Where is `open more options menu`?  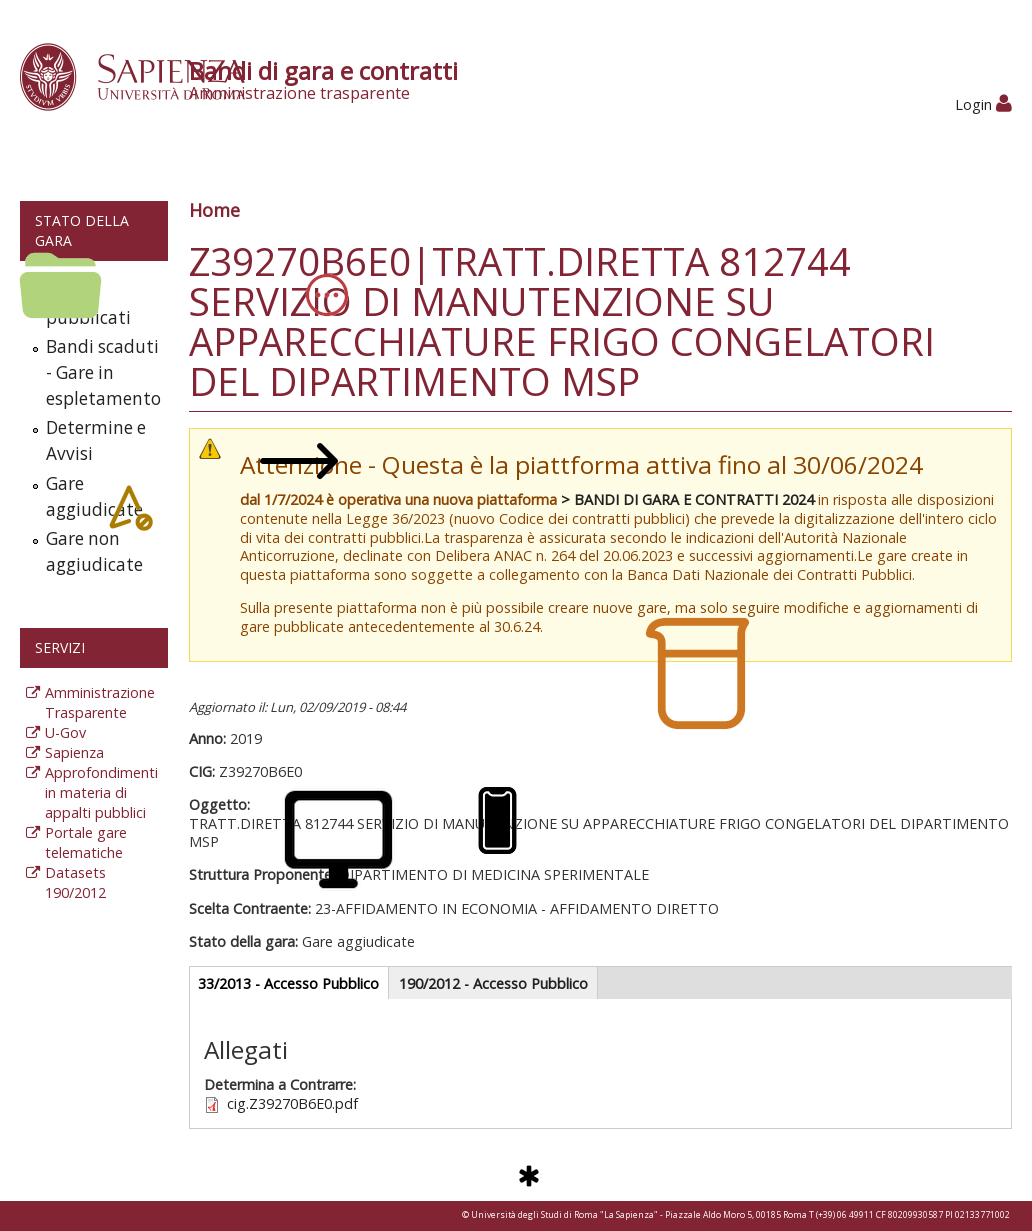
open more options menu is located at coordinates (327, 295).